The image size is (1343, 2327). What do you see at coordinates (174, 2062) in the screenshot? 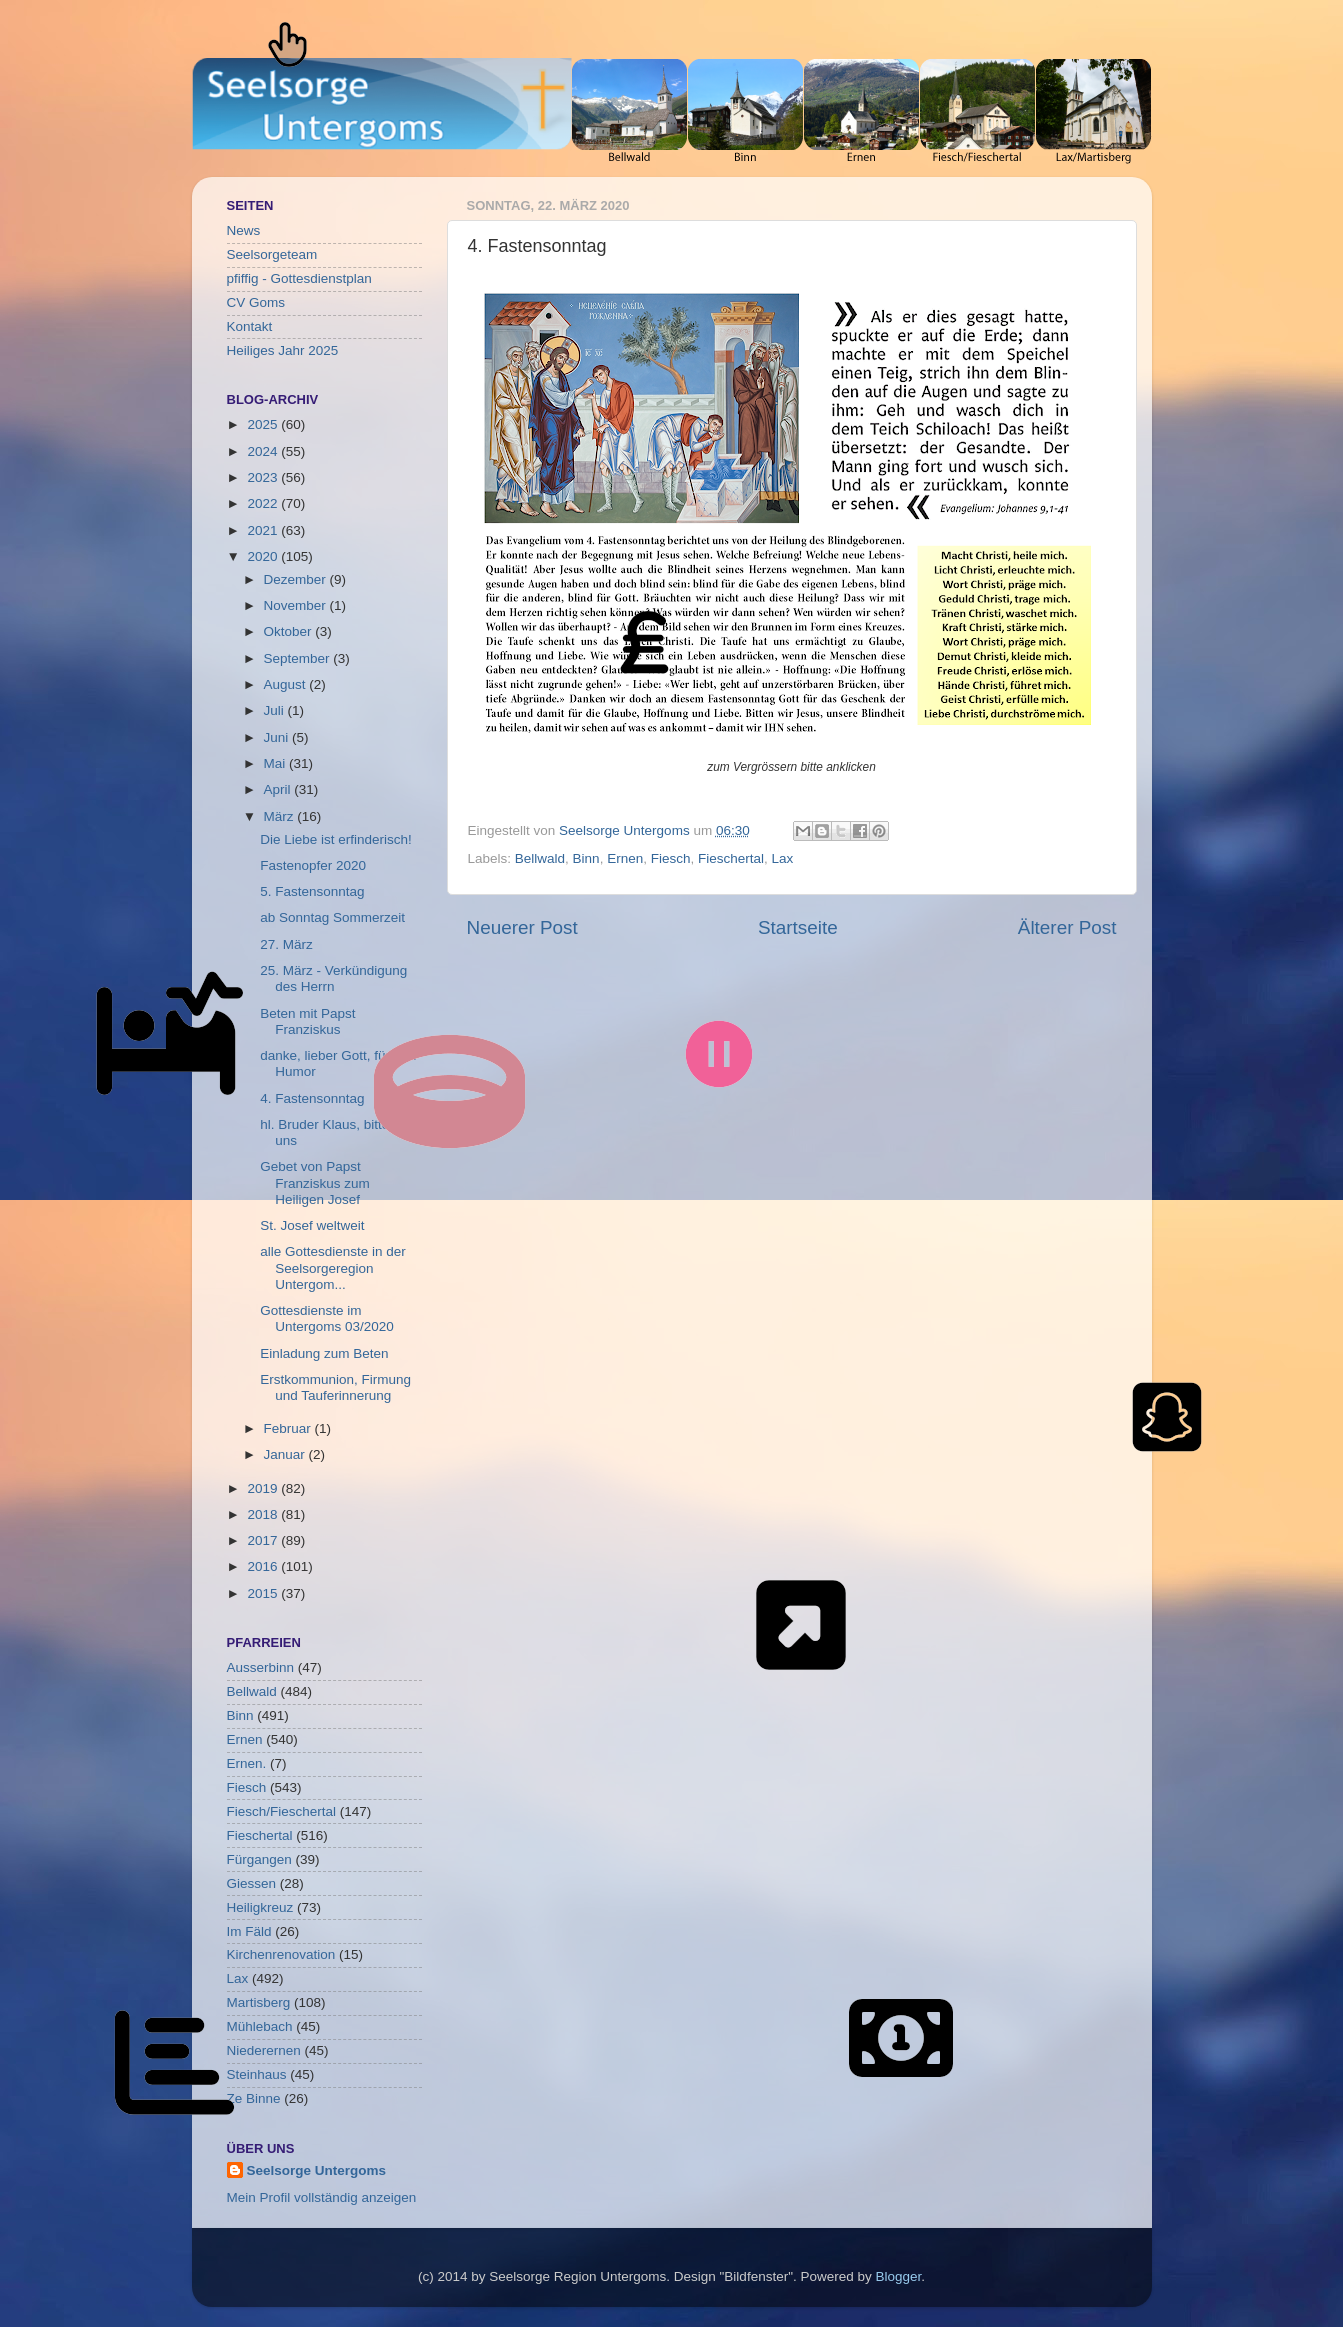
I see `view analytics or statistics` at bounding box center [174, 2062].